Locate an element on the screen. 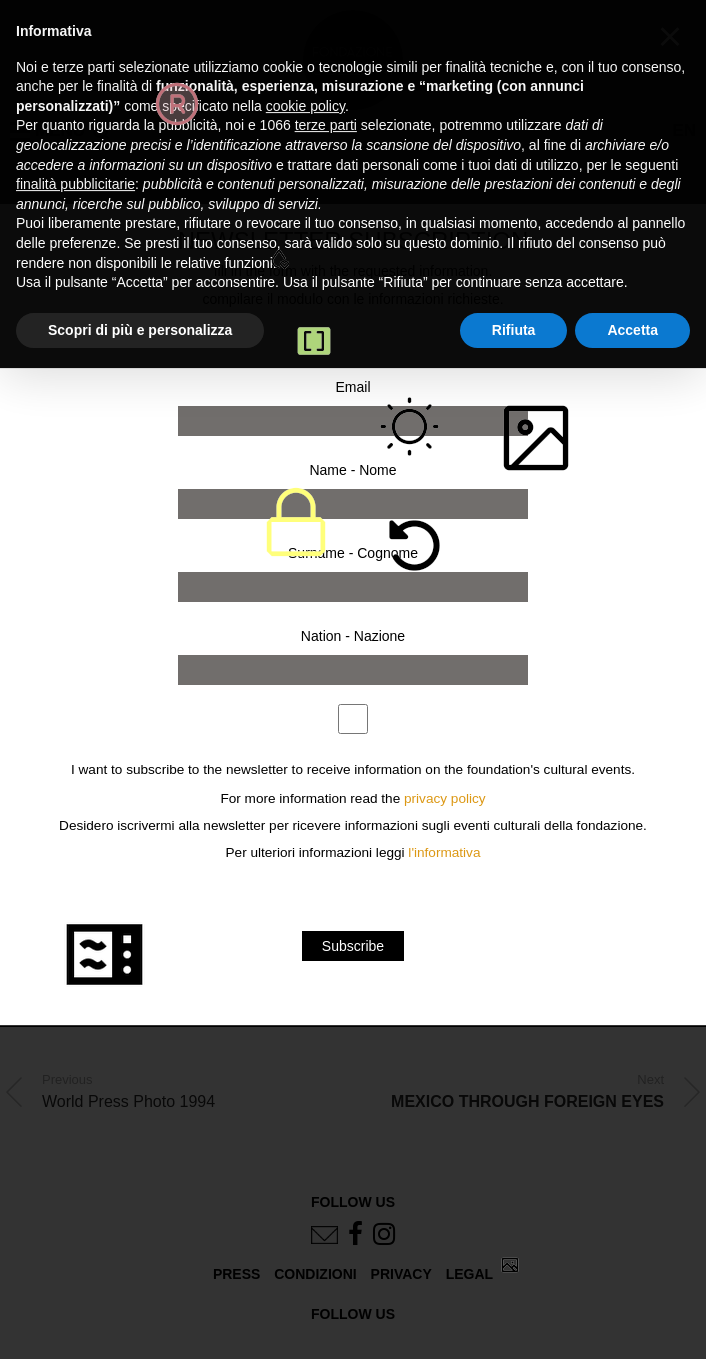 This screenshot has height=1359, width=706. view image or photo is located at coordinates (536, 438).